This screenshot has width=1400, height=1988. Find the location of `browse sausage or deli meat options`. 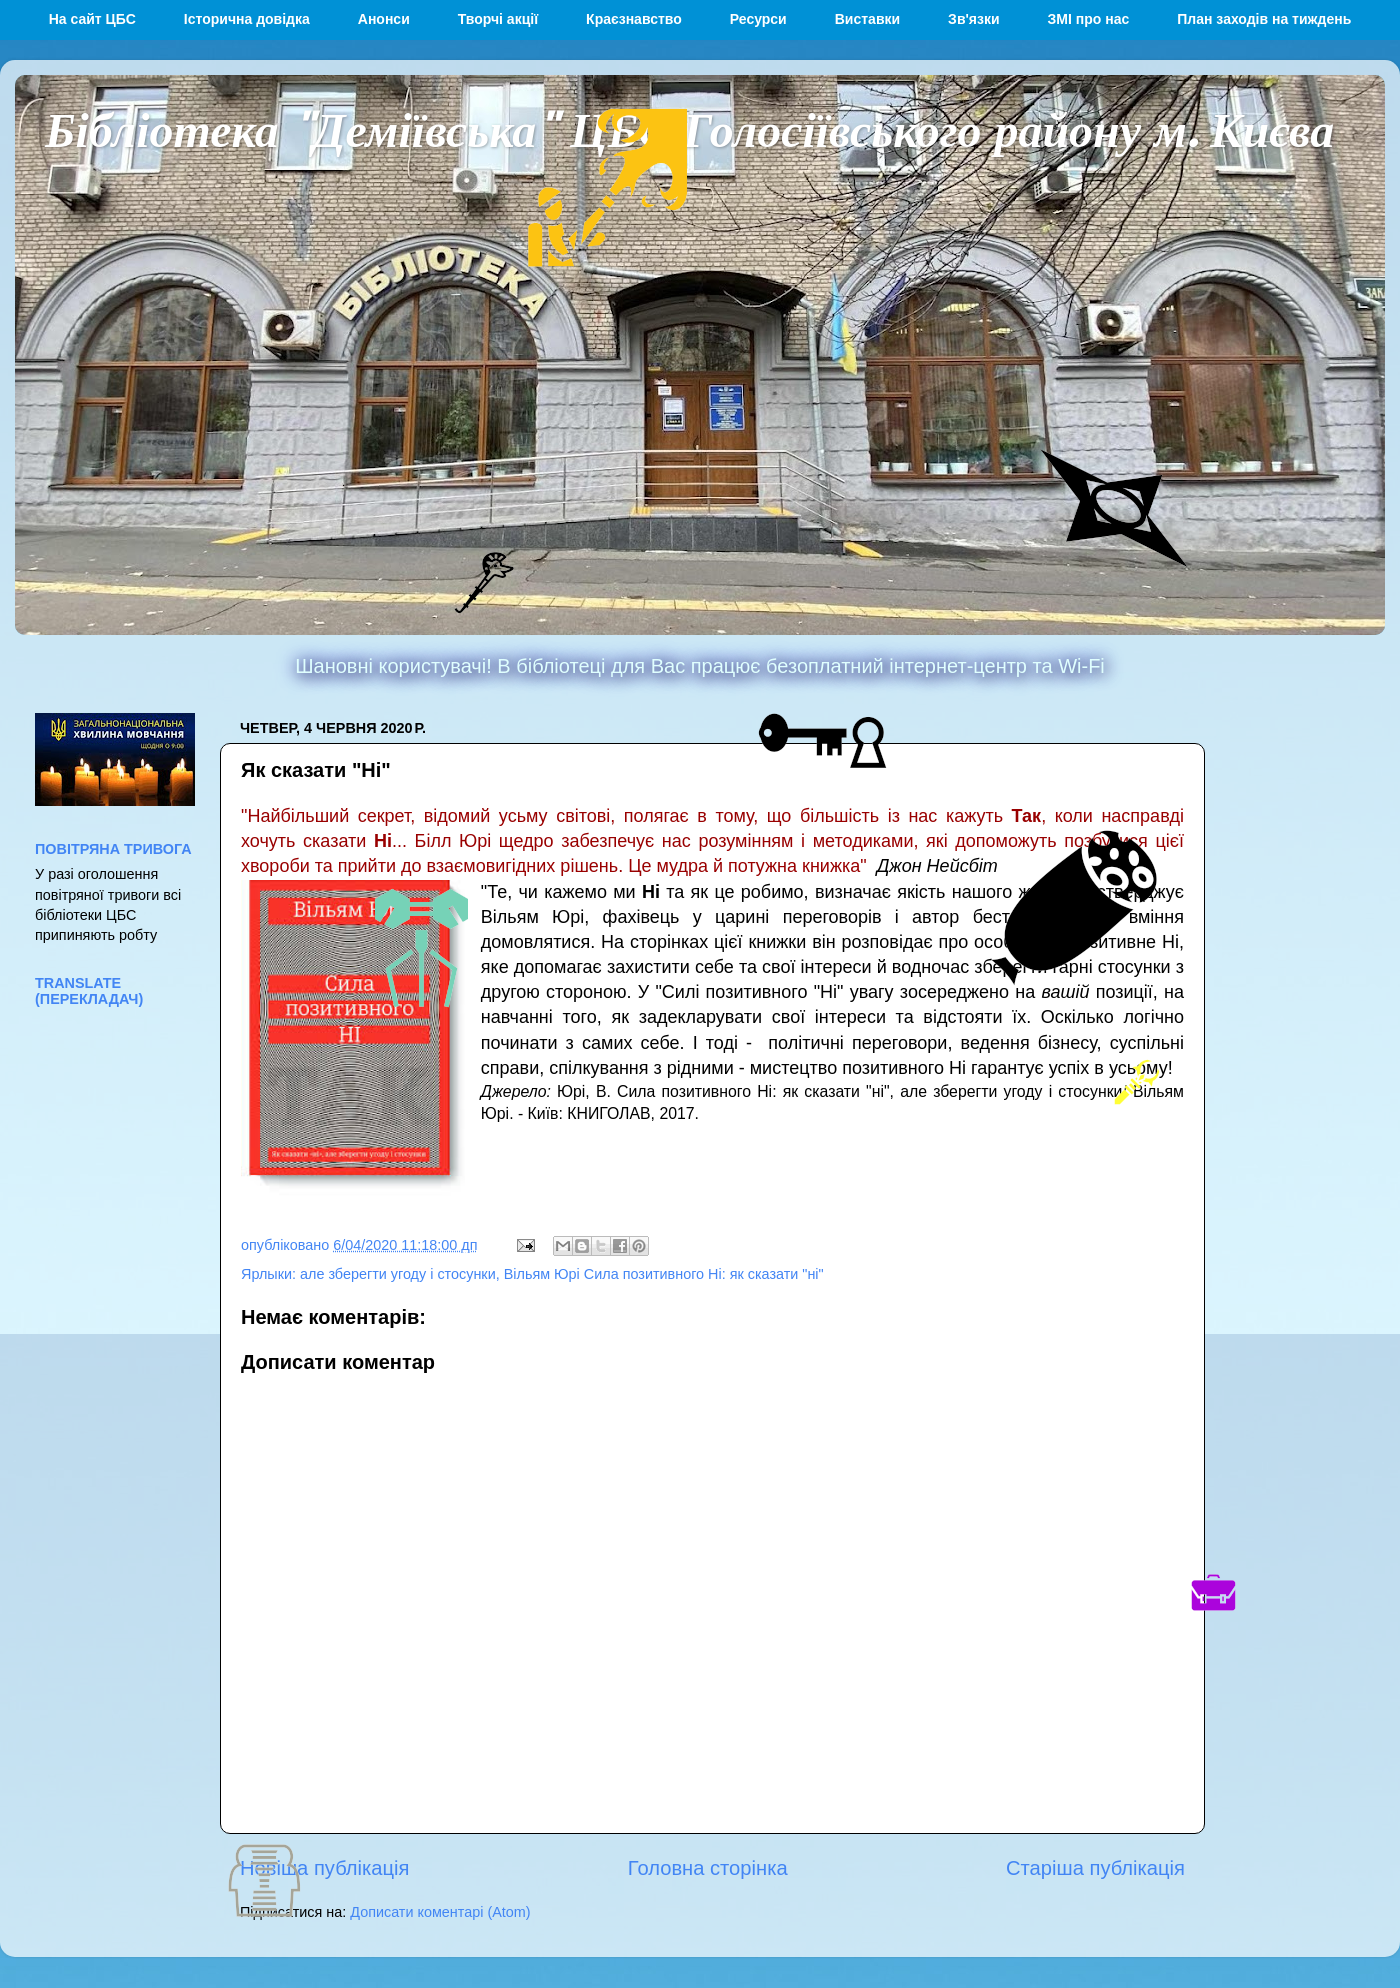

browse sausage or deli meat options is located at coordinates (1074, 908).